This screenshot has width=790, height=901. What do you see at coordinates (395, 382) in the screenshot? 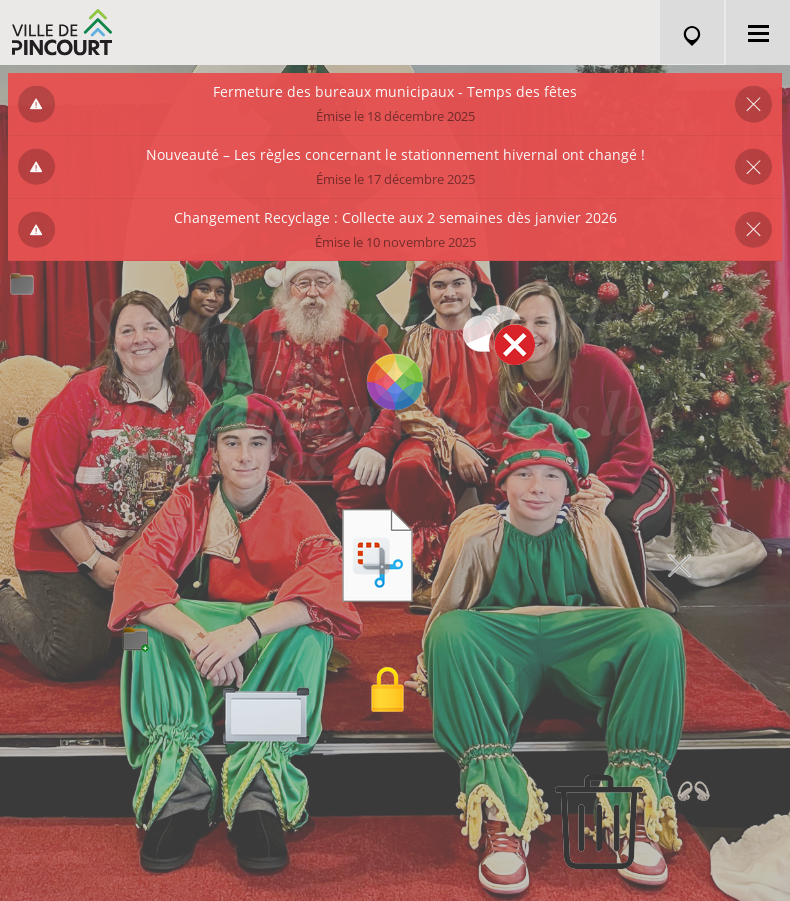
I see `open color picker or palette settings` at bounding box center [395, 382].